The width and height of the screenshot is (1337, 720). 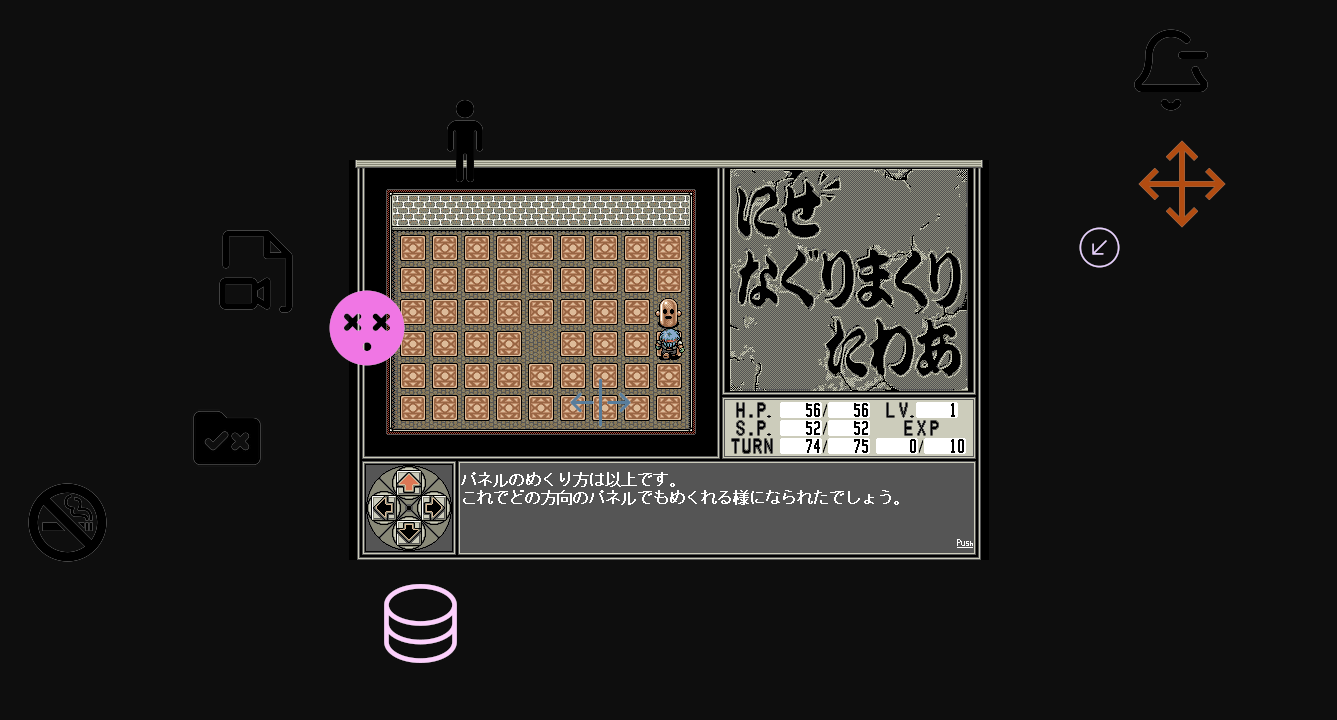 I want to click on navigate to previous or lower-left content, so click(x=1099, y=247).